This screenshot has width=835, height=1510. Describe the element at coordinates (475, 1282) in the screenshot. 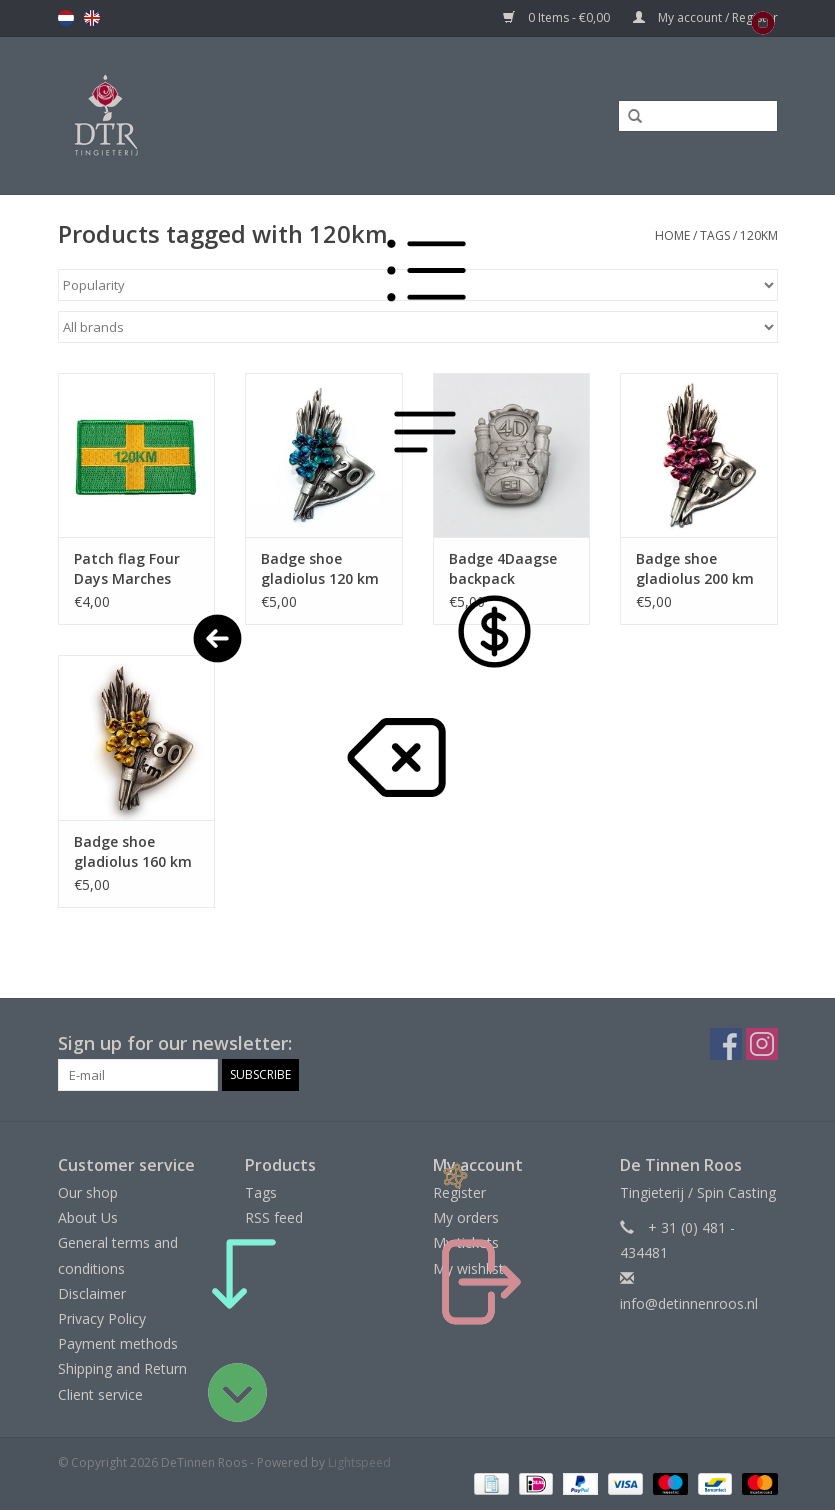

I see `sign out or log out of account` at that location.